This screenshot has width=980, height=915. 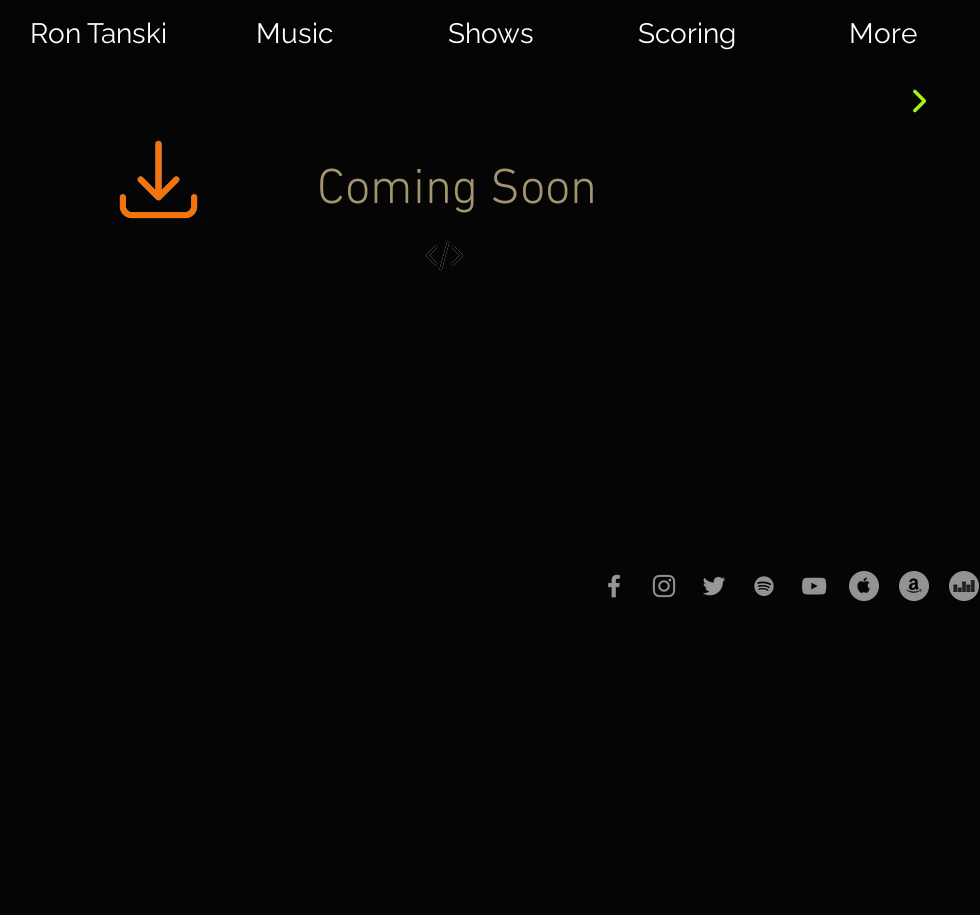 I want to click on download a file, so click(x=158, y=179).